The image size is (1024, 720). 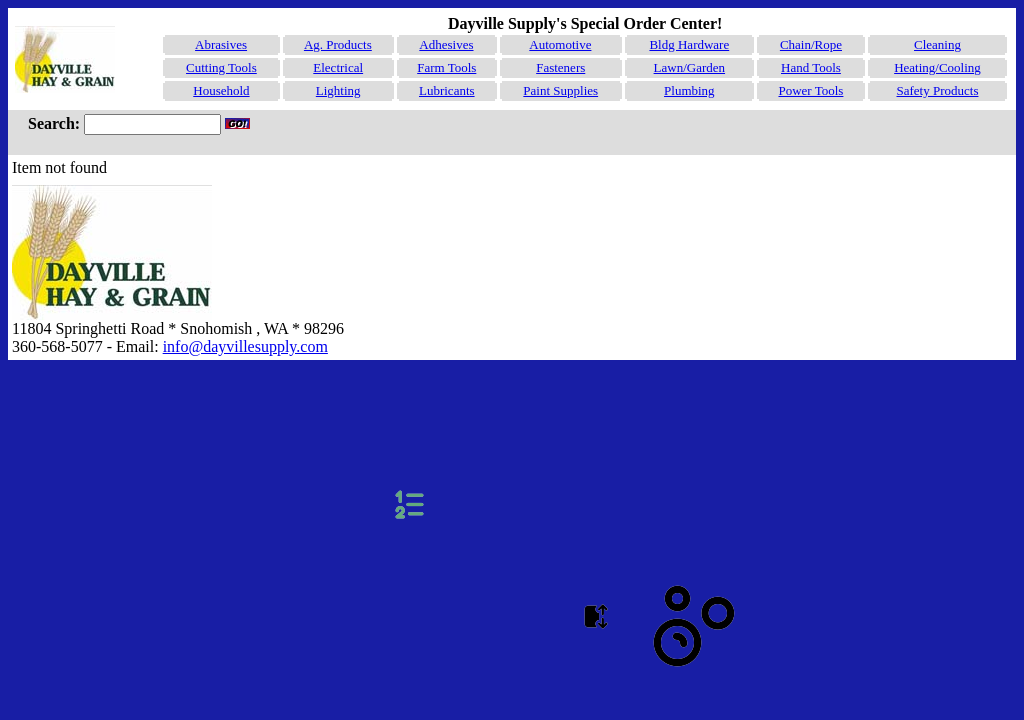 What do you see at coordinates (595, 616) in the screenshot?
I see `auto-adjust content height to fit container` at bounding box center [595, 616].